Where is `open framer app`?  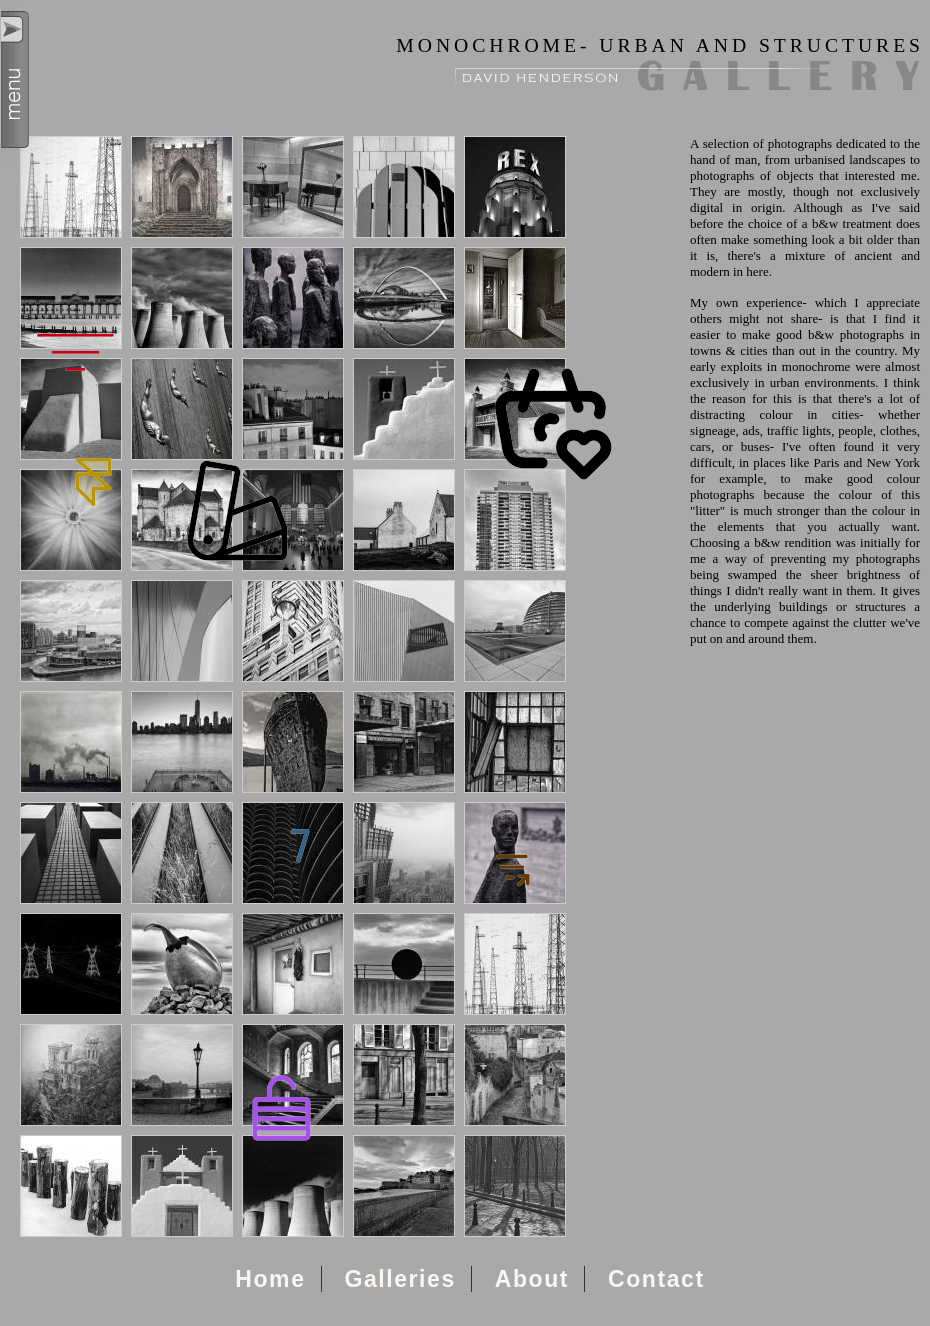 open framer app is located at coordinates (93, 479).